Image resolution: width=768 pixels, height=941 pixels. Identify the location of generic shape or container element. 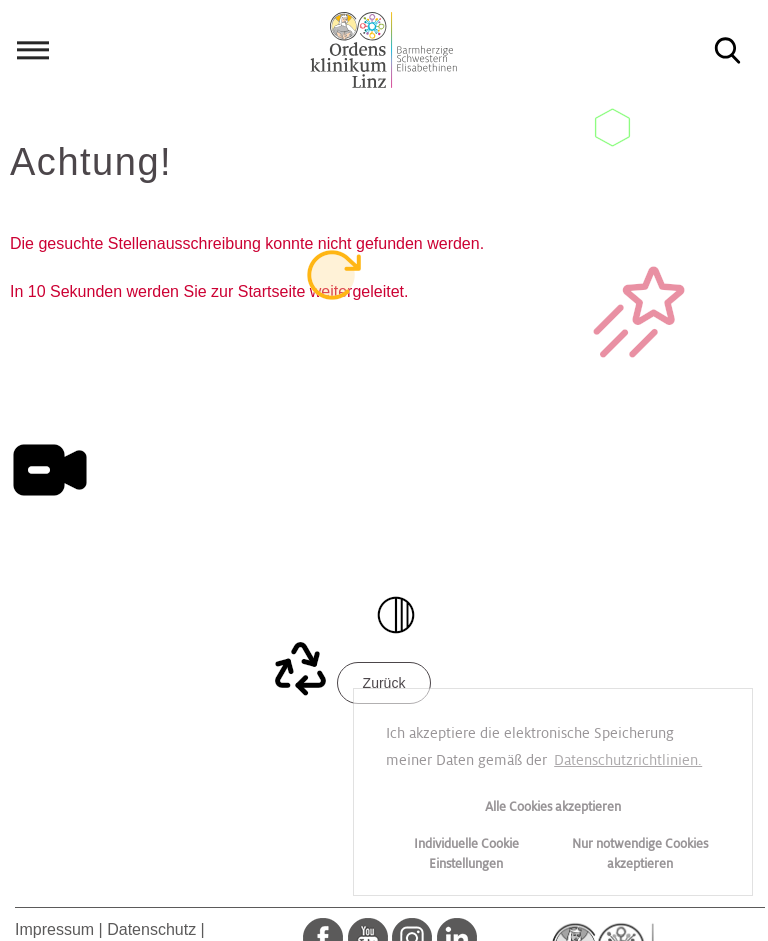
(612, 127).